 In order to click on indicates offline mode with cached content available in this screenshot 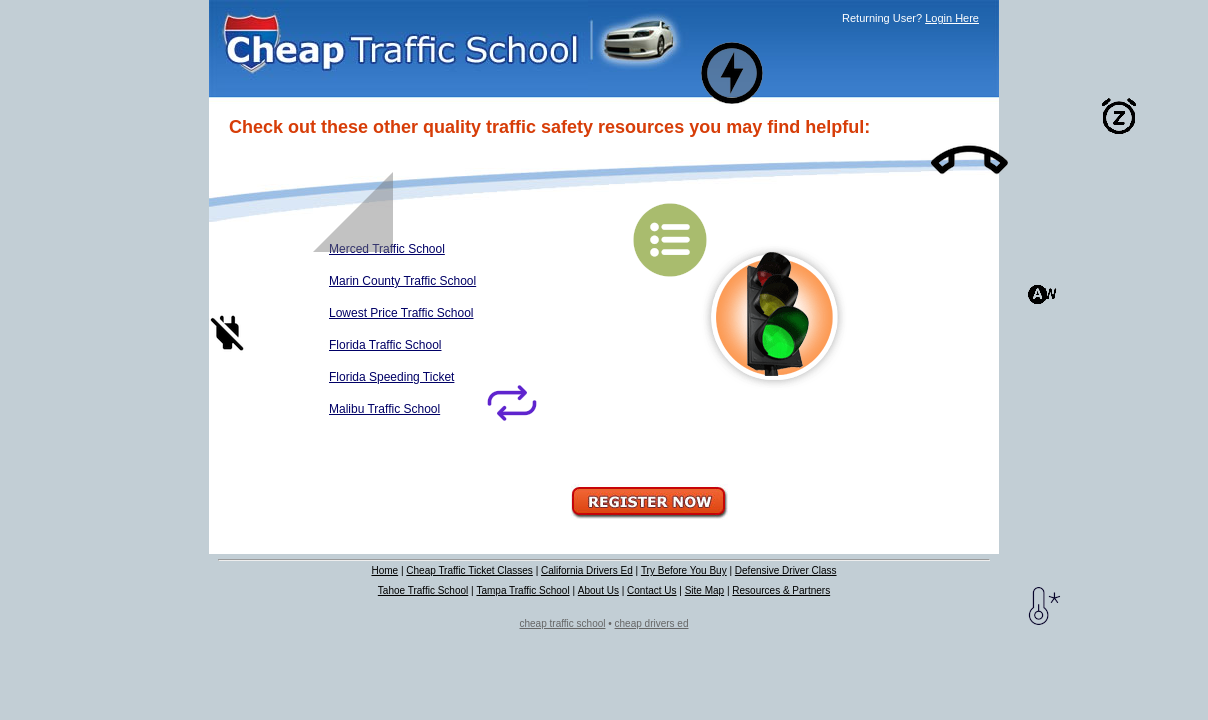, I will do `click(732, 73)`.